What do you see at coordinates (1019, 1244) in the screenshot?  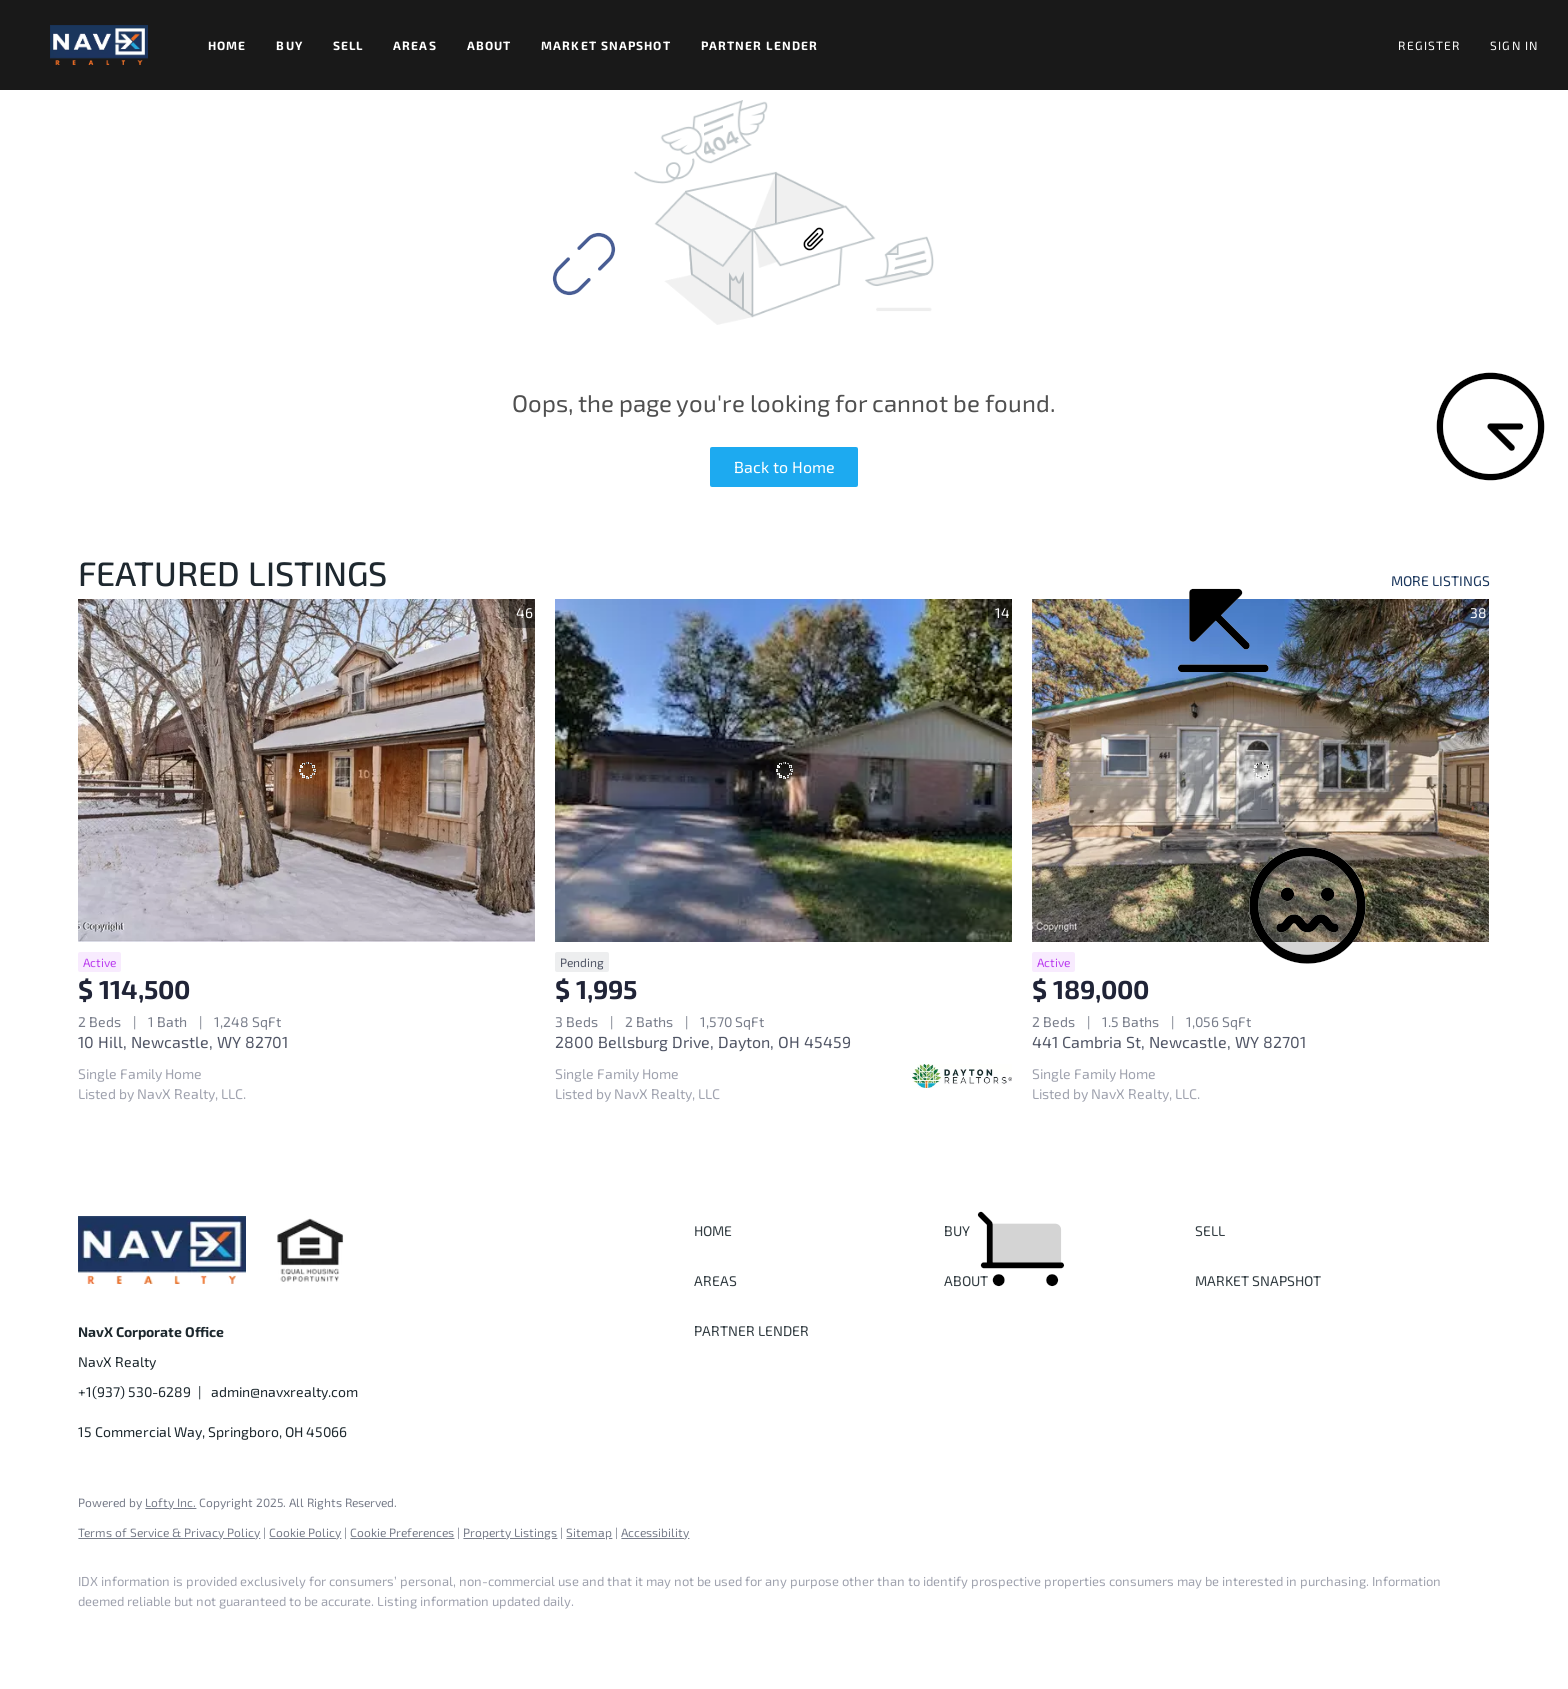 I see `view your shopping cart` at bounding box center [1019, 1244].